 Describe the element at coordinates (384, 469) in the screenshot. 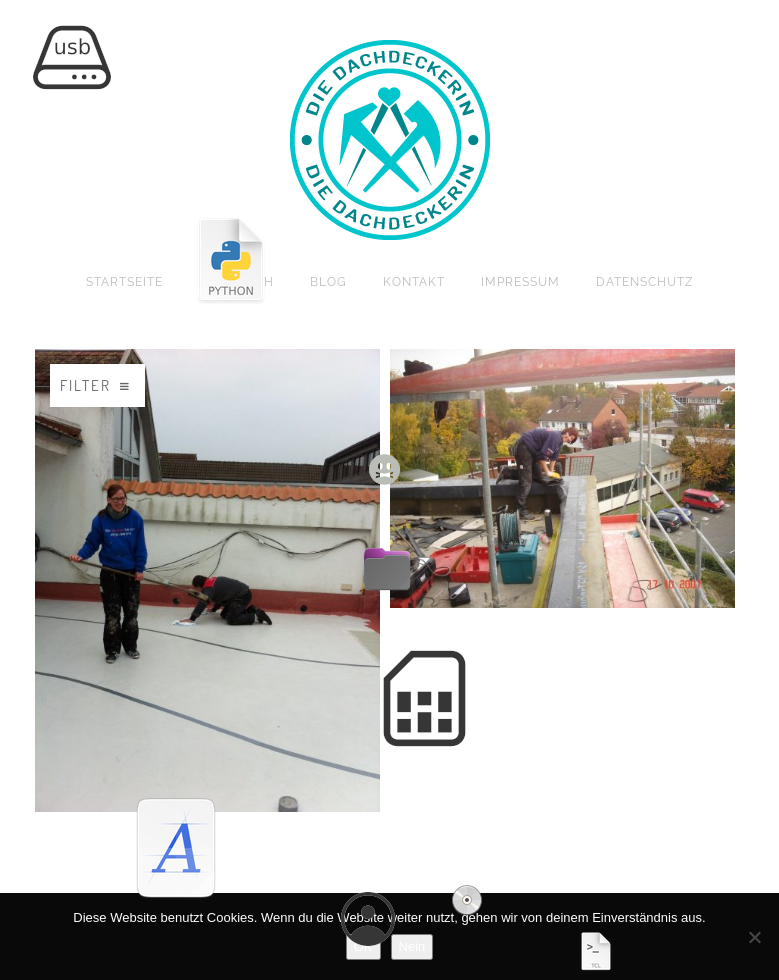

I see `indicates a secret or confidential message` at that location.